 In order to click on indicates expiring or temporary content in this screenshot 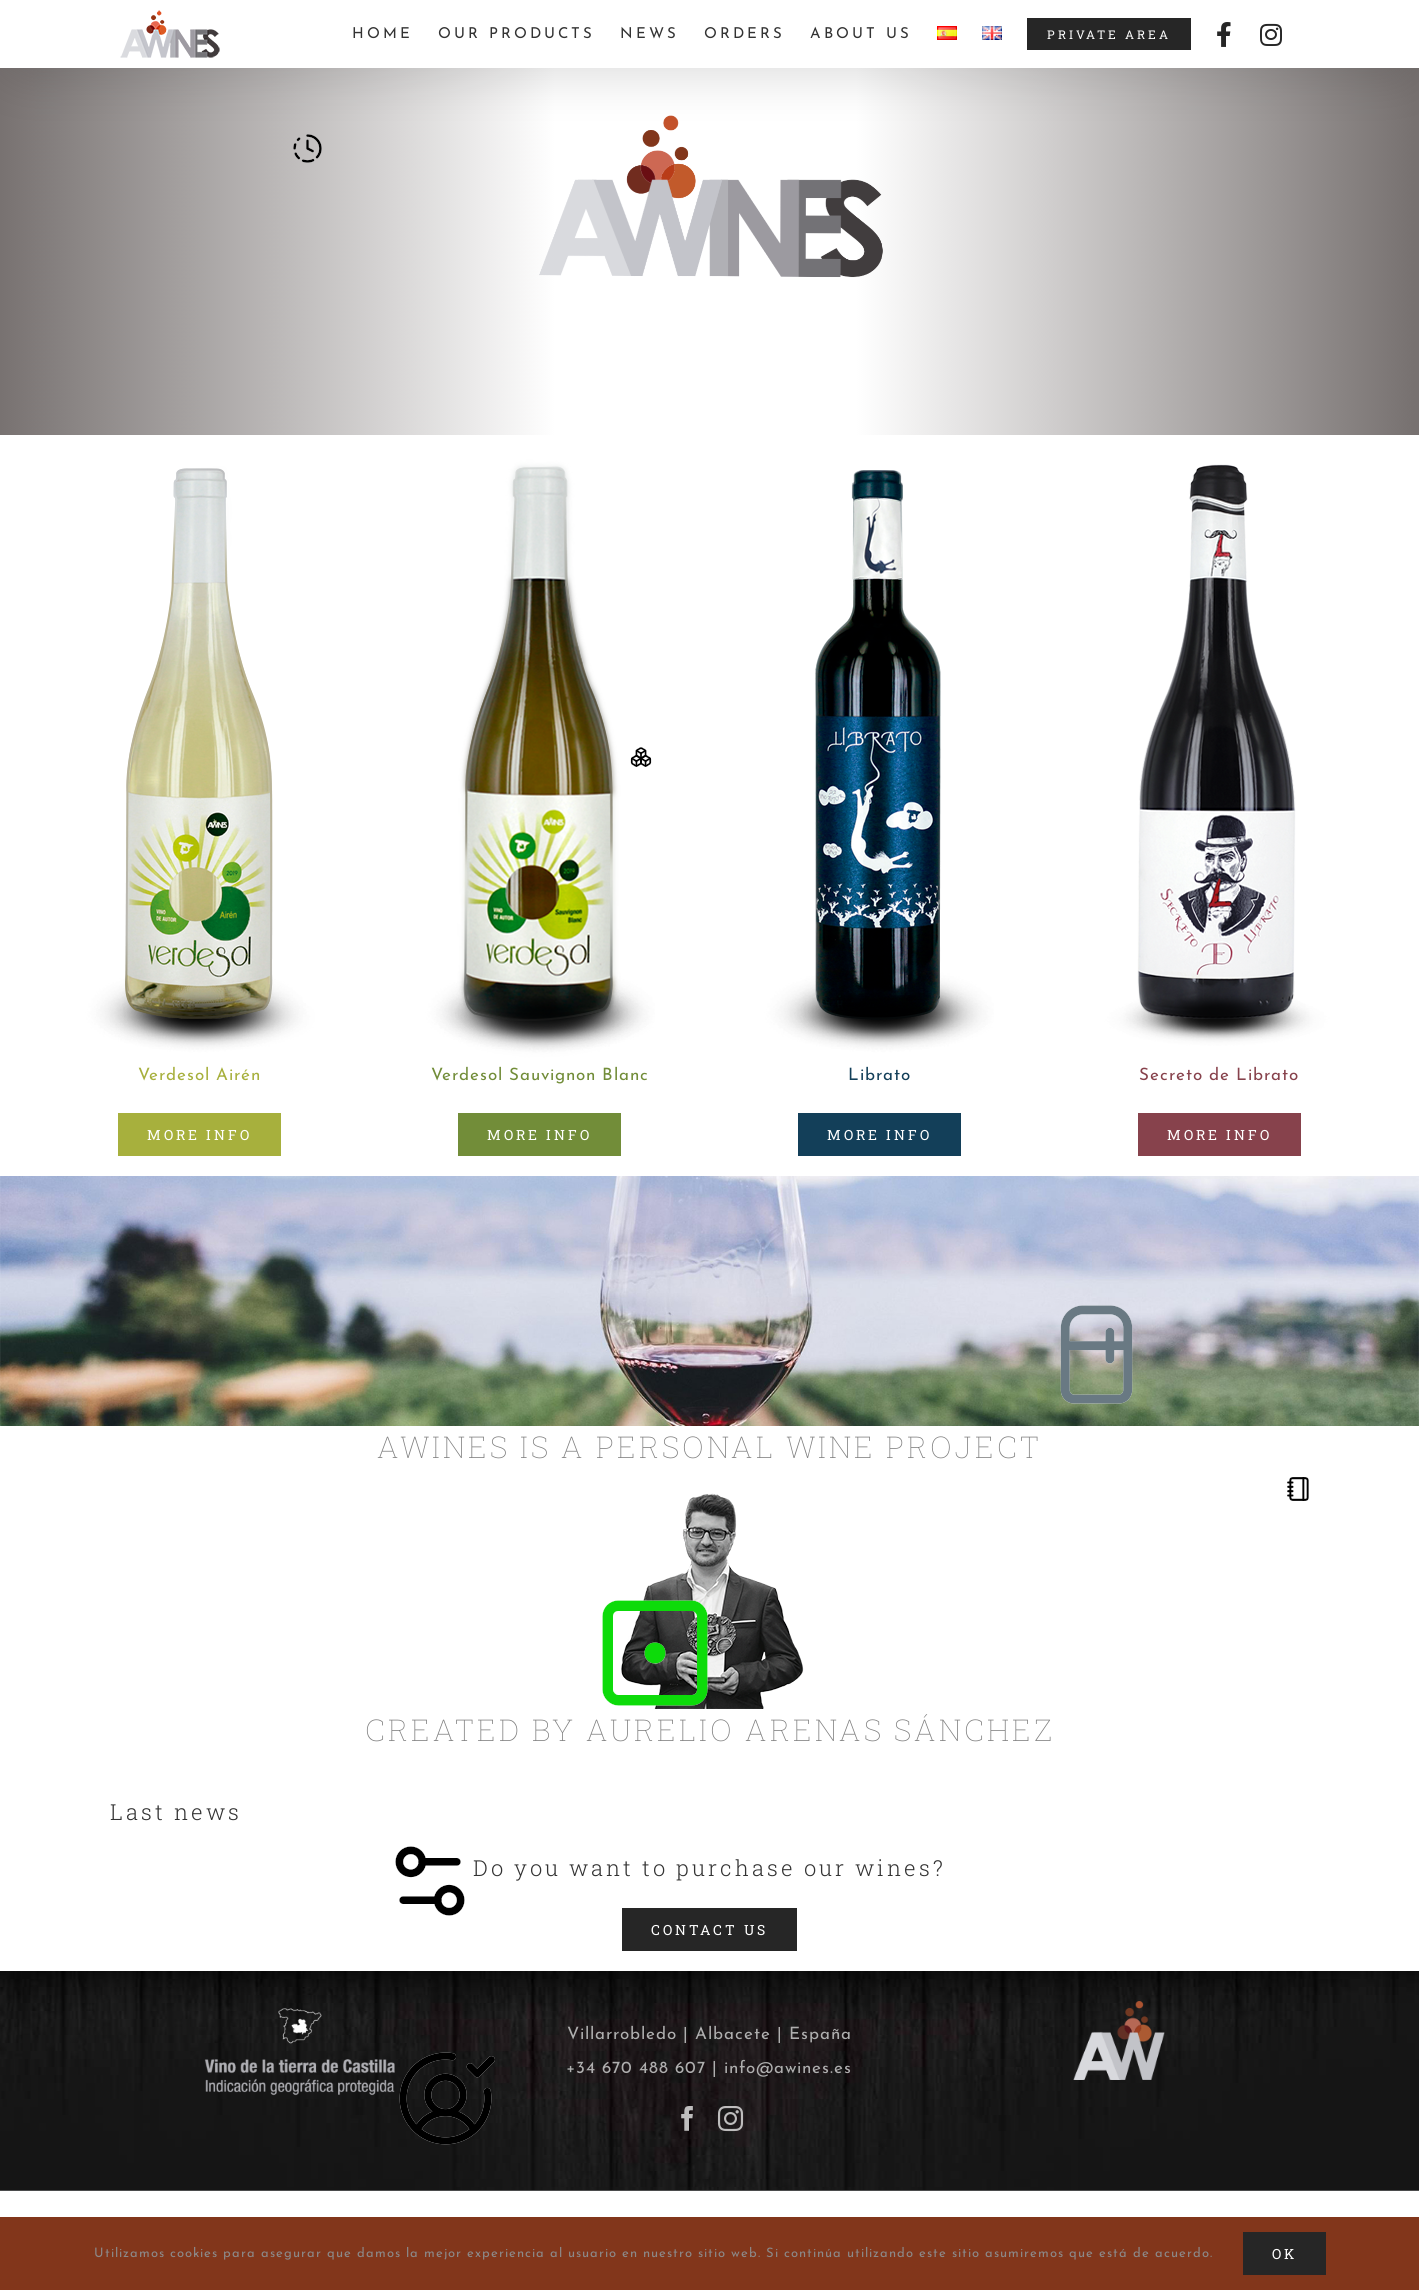, I will do `click(307, 148)`.